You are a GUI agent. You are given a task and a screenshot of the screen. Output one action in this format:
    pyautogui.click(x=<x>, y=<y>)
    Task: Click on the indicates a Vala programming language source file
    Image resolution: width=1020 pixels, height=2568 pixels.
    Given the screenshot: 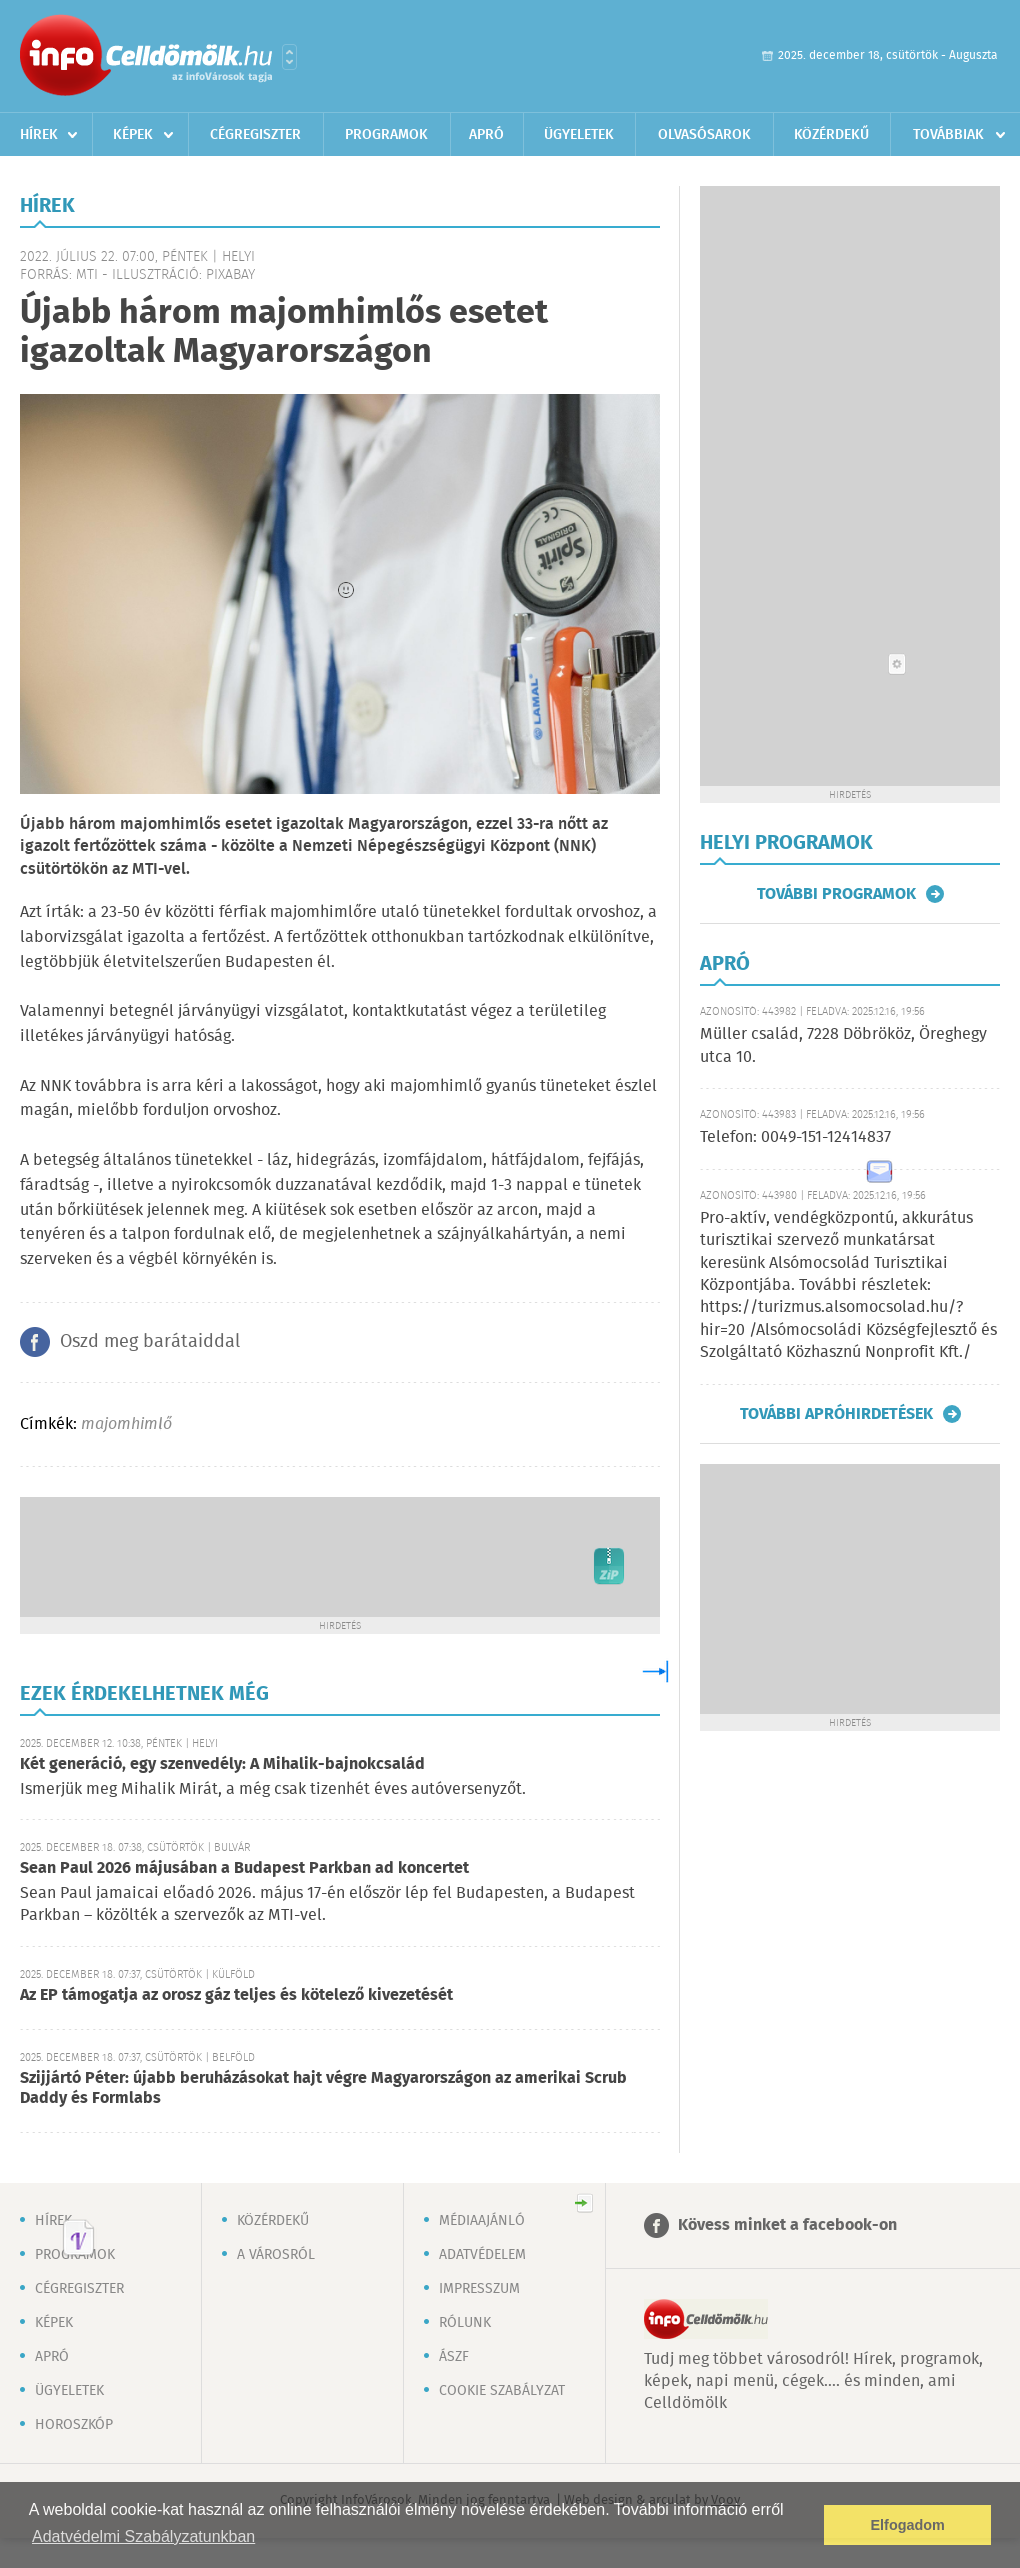 What is the action you would take?
    pyautogui.click(x=78, y=2237)
    